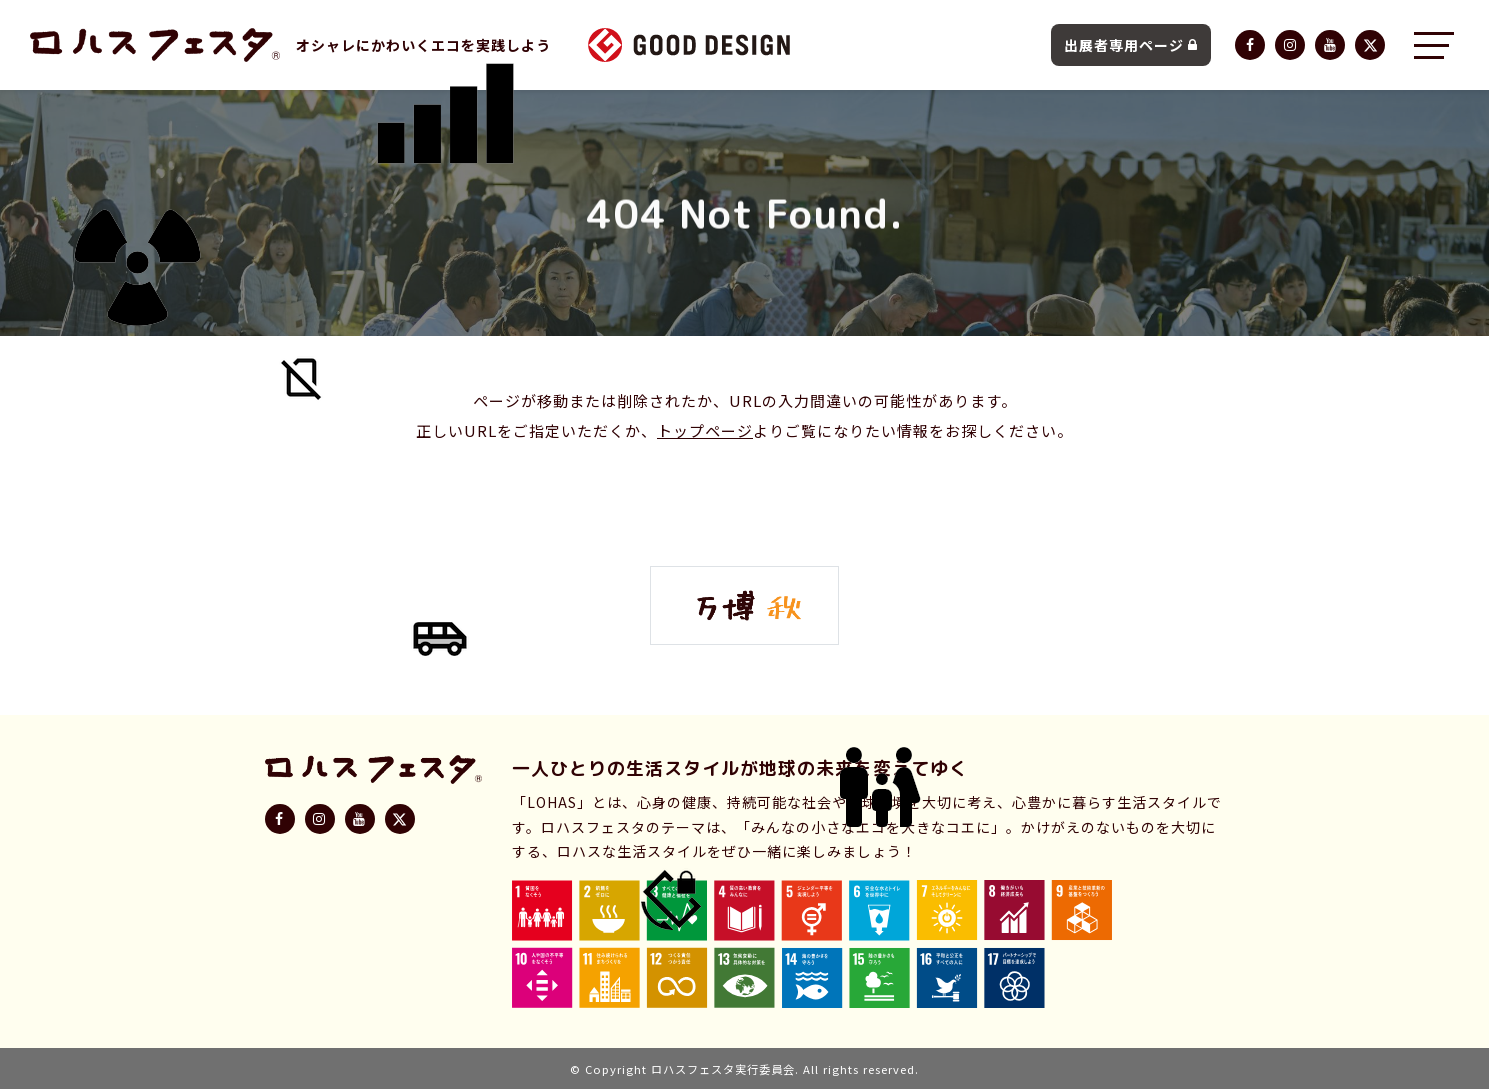  Describe the element at coordinates (880, 787) in the screenshot. I see `indicates family restroom availability` at that location.